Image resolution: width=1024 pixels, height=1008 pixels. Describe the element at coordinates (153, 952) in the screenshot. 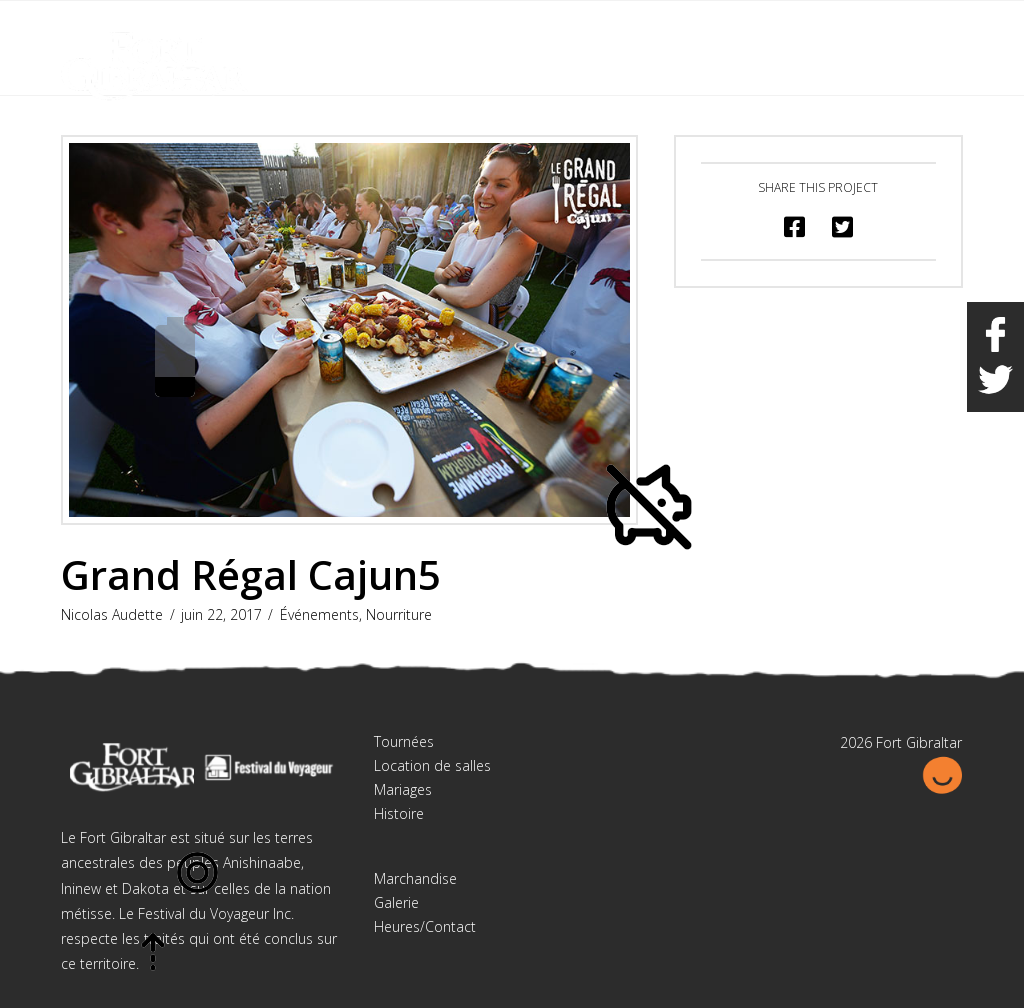

I see `upload in progress` at that location.